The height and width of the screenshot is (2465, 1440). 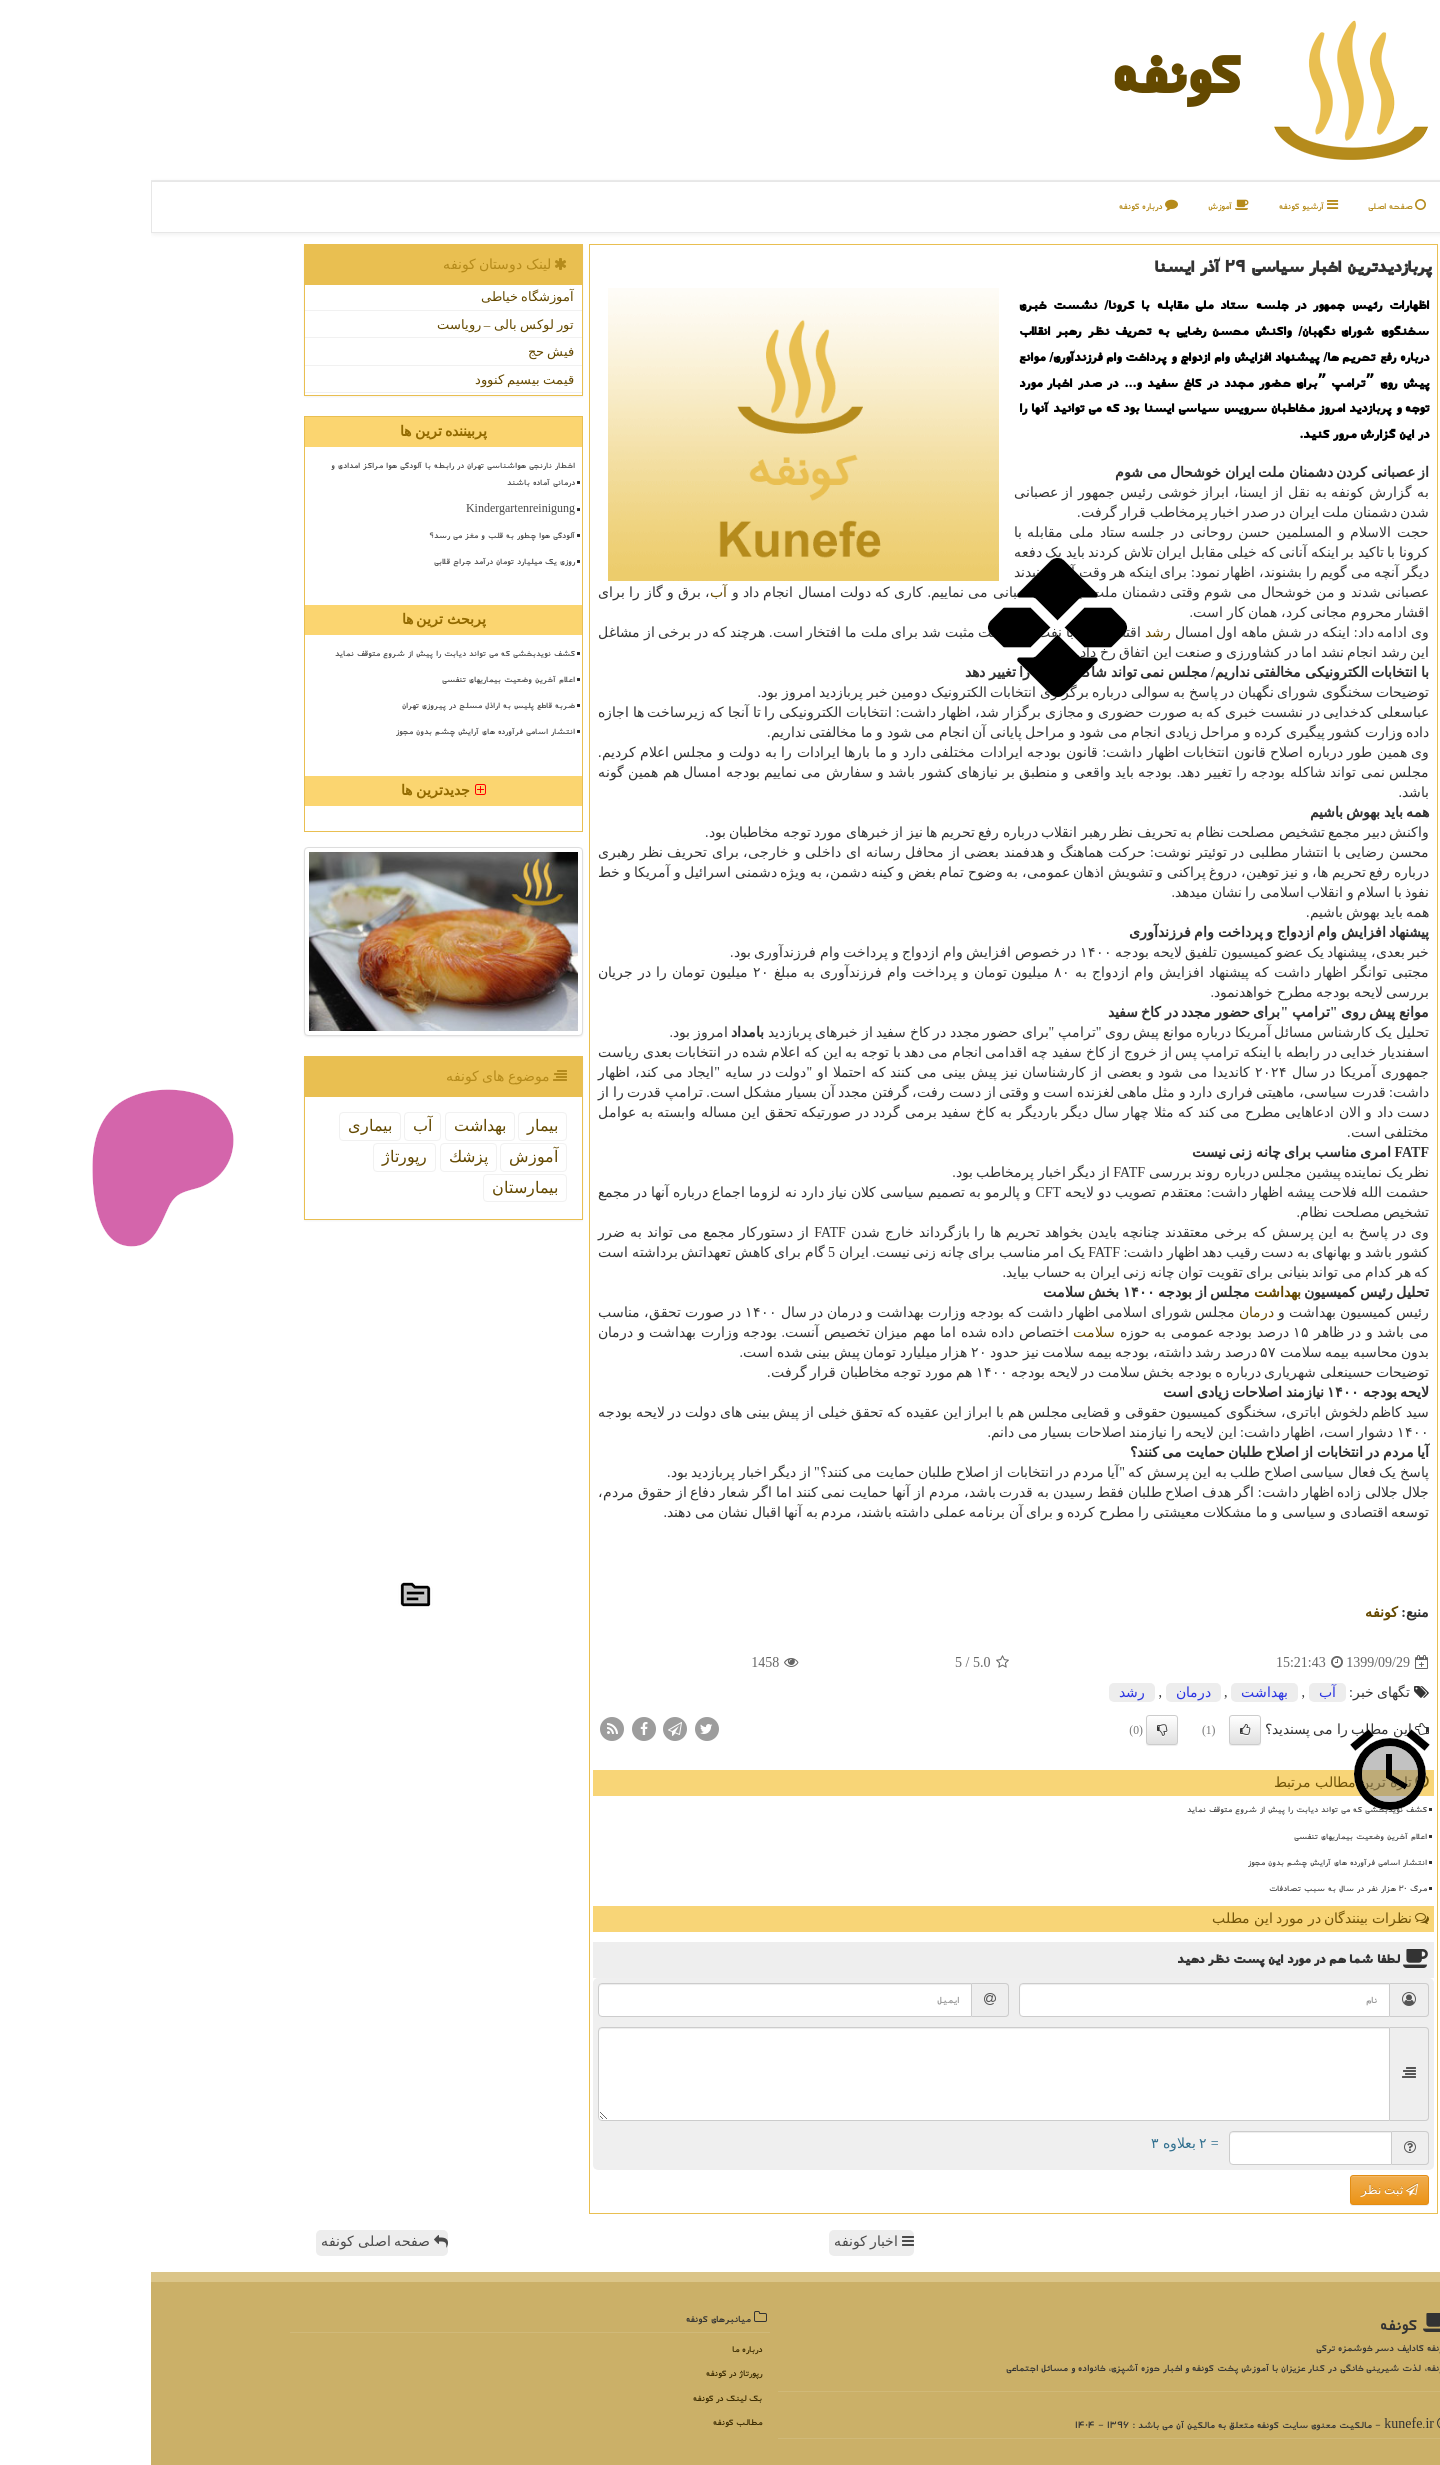 I want to click on browse topics or categories, so click(x=415, y=1594).